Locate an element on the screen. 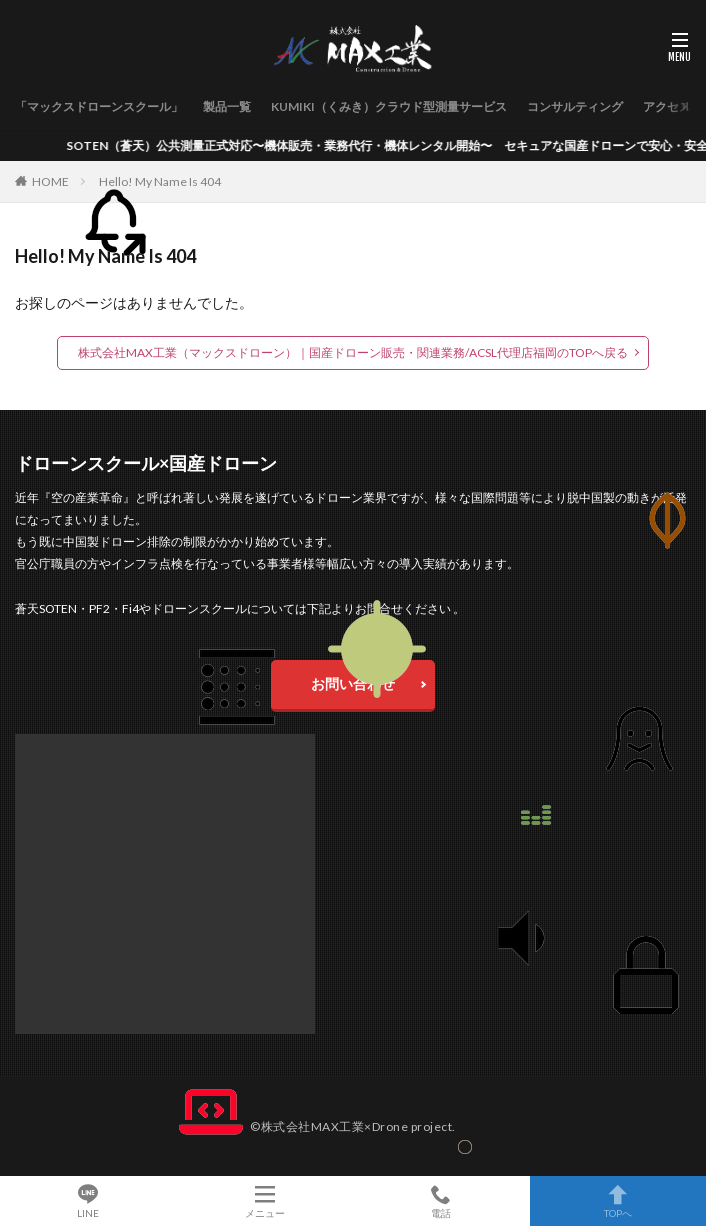 Image resolution: width=706 pixels, height=1226 pixels. adjust audio equalizer settings is located at coordinates (536, 815).